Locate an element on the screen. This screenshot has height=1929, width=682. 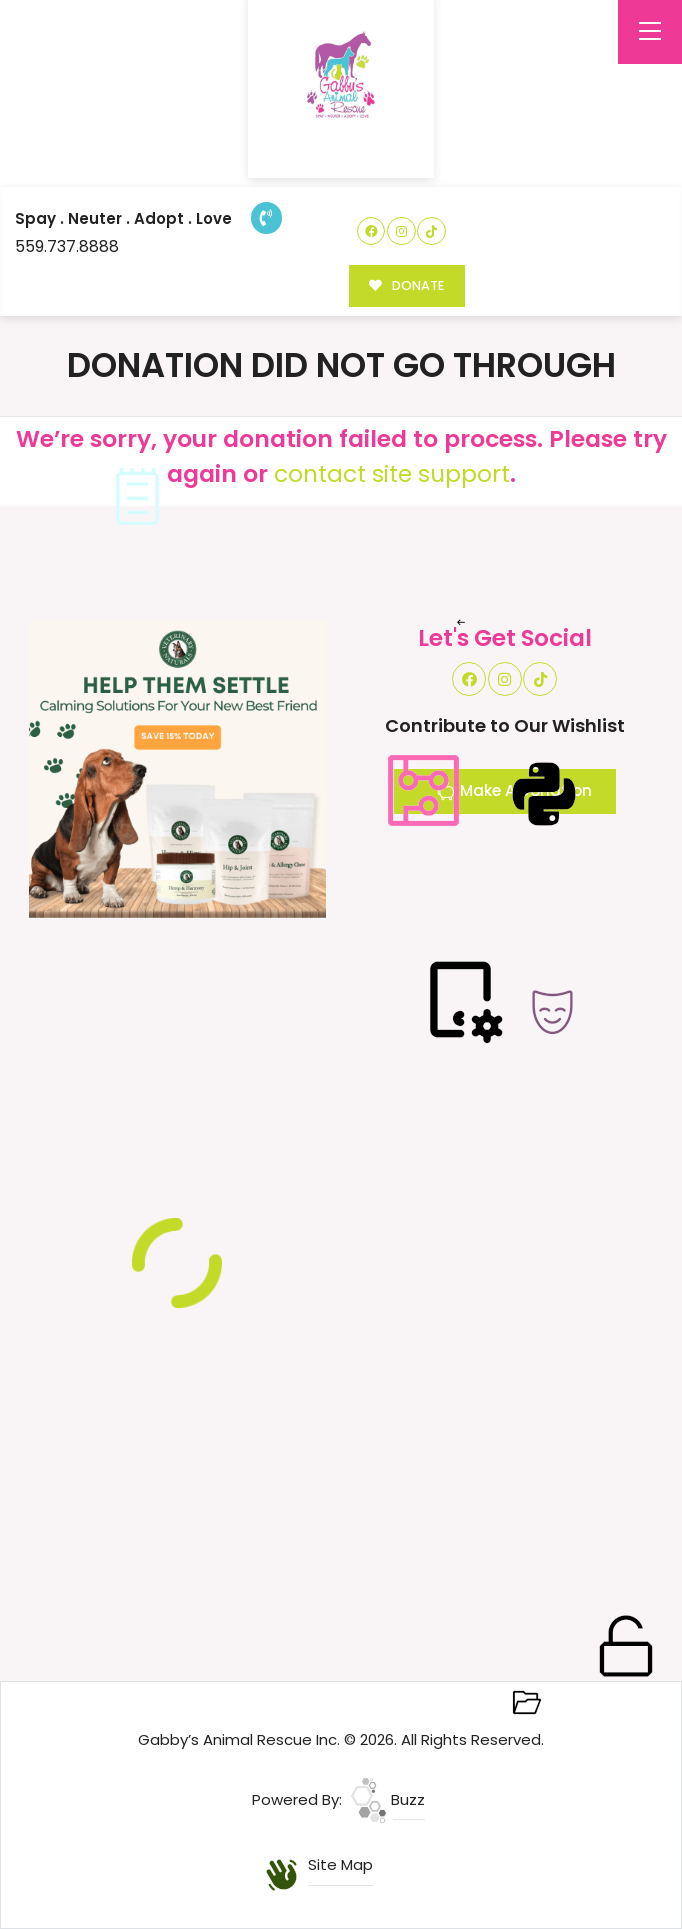
greet or welcome a new user is located at coordinates (281, 1874).